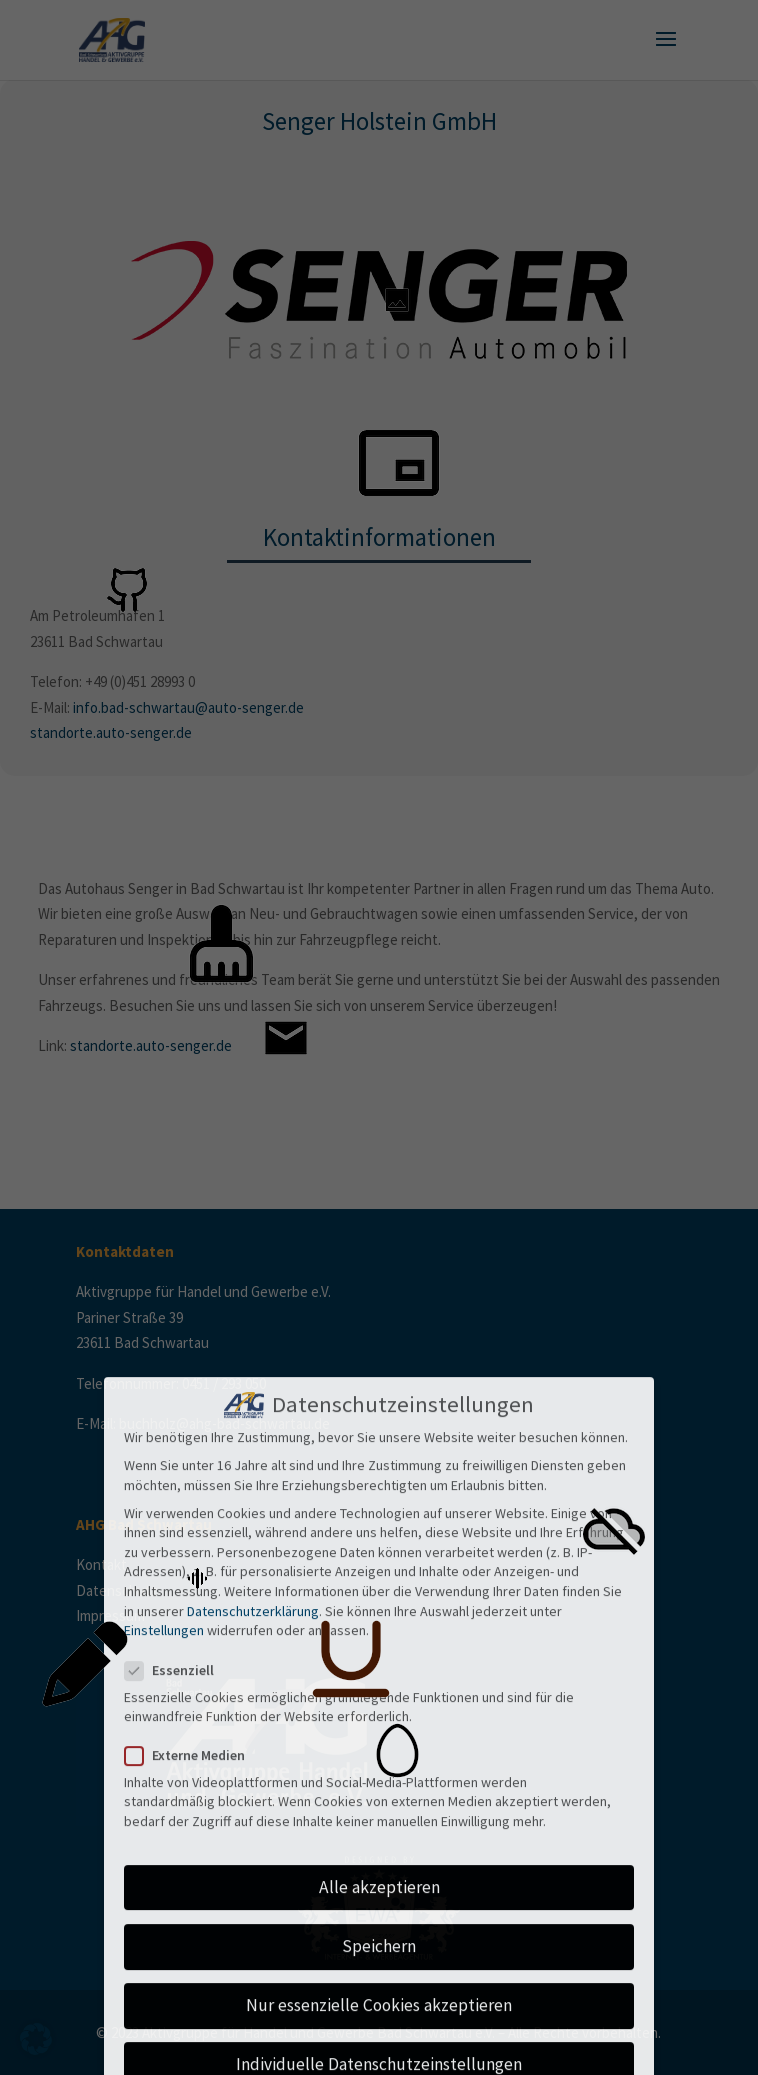 The width and height of the screenshot is (758, 2075). I want to click on indicates breakfast or food-related content, so click(397, 1750).